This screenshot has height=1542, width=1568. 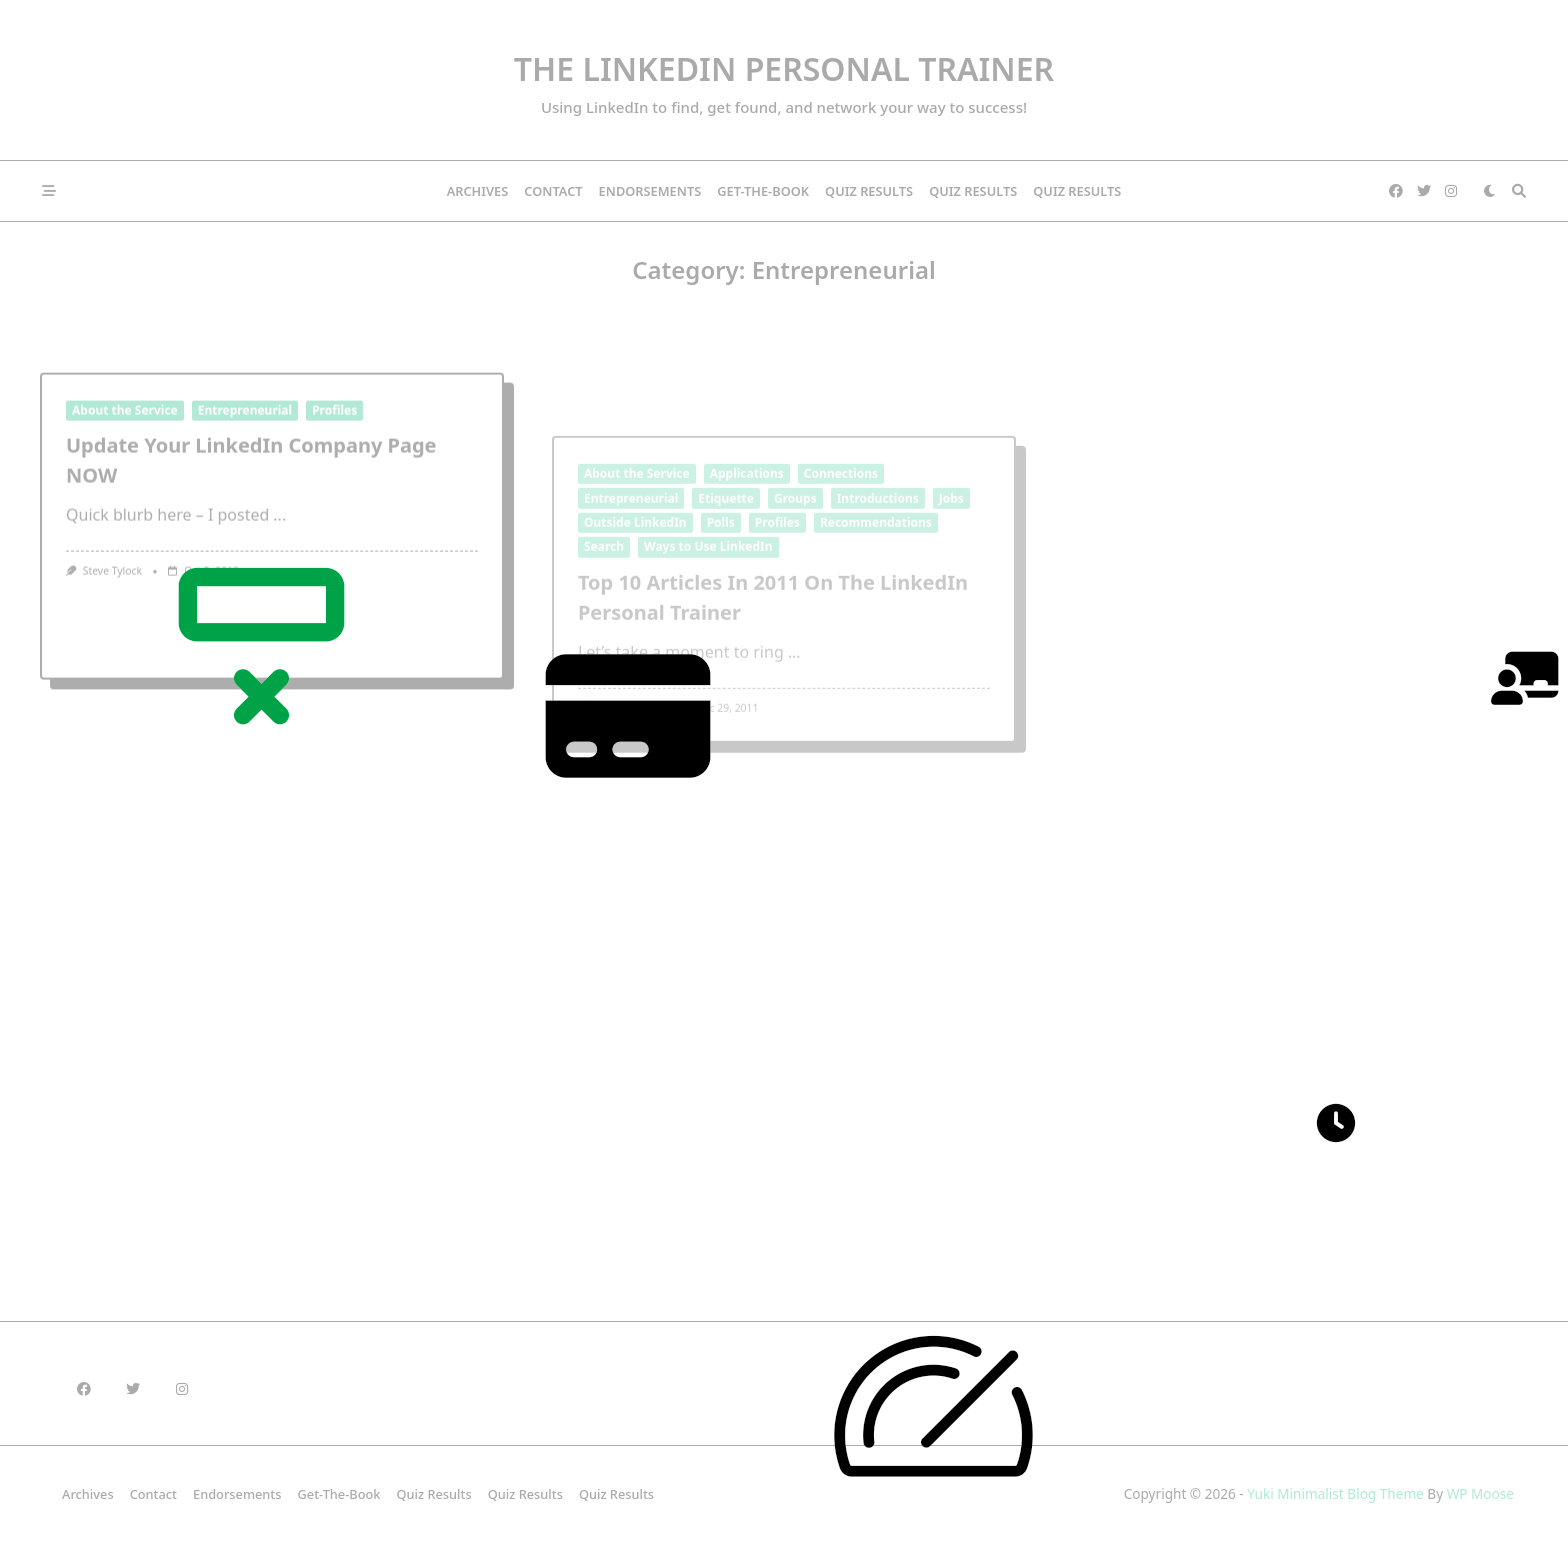 I want to click on manage your payment methods, so click(x=628, y=716).